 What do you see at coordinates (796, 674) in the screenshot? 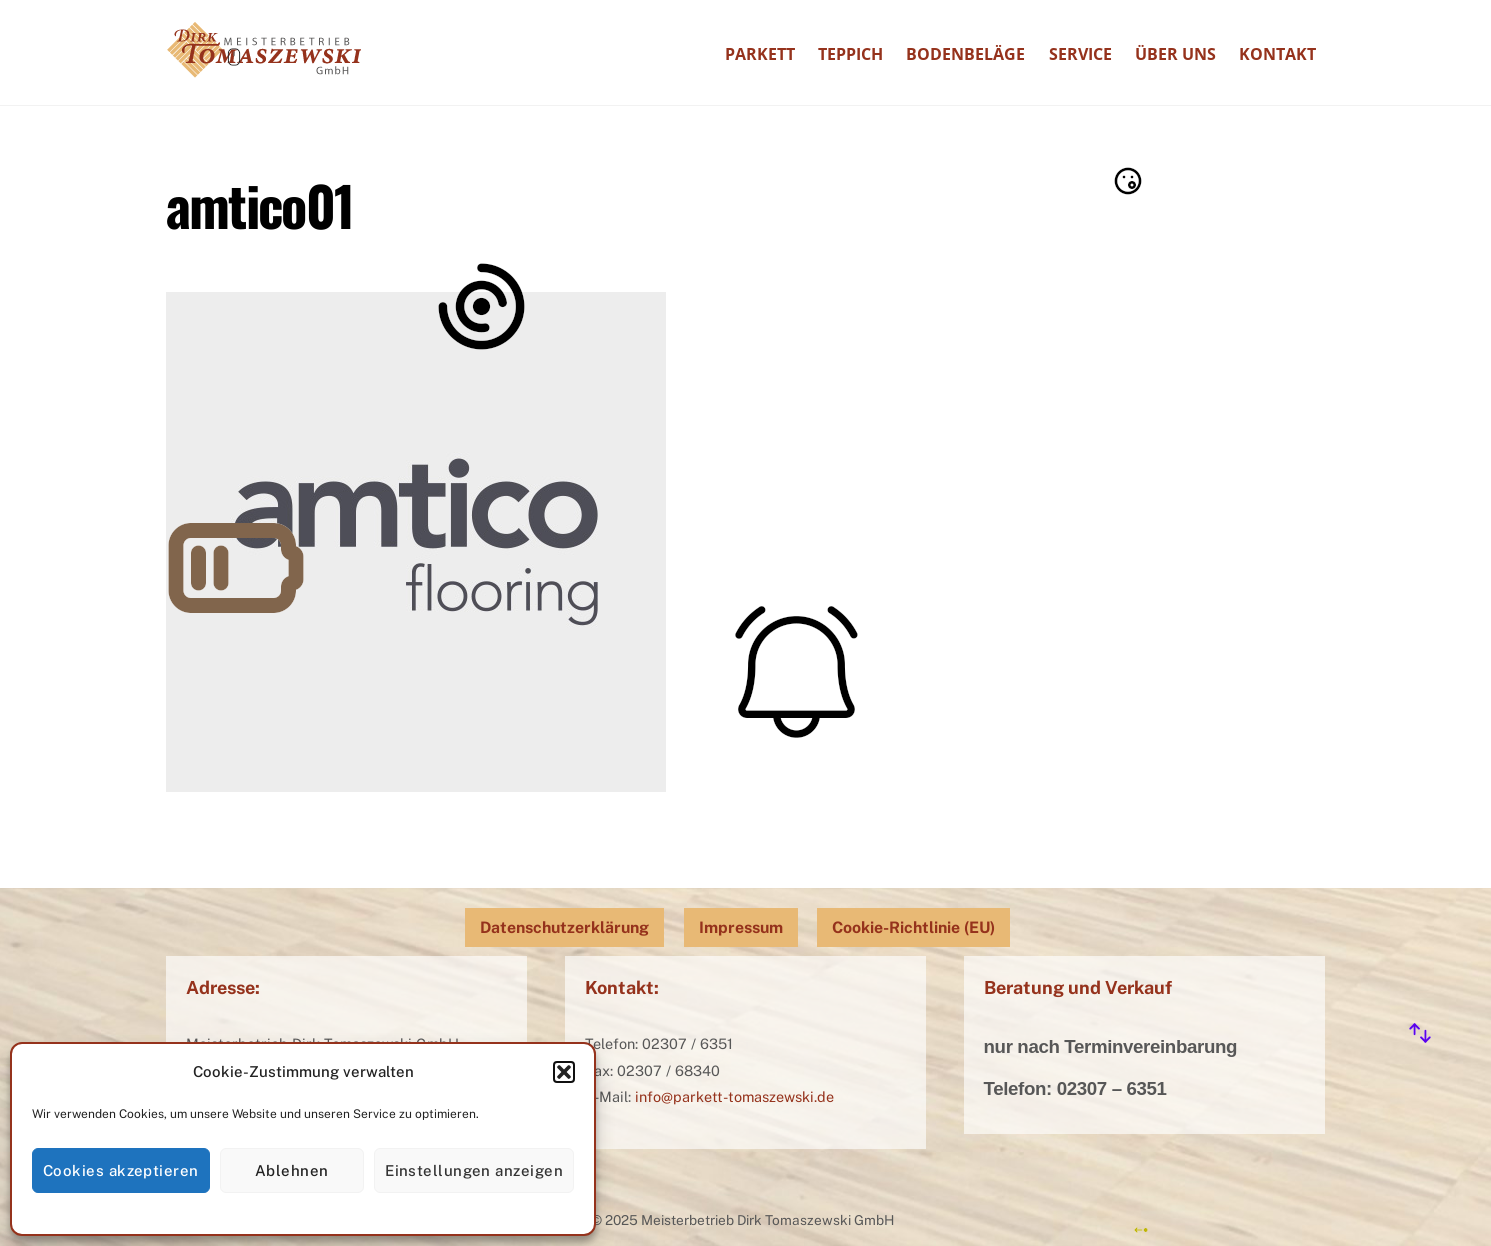
I see `indicates new notifications or alerts` at bounding box center [796, 674].